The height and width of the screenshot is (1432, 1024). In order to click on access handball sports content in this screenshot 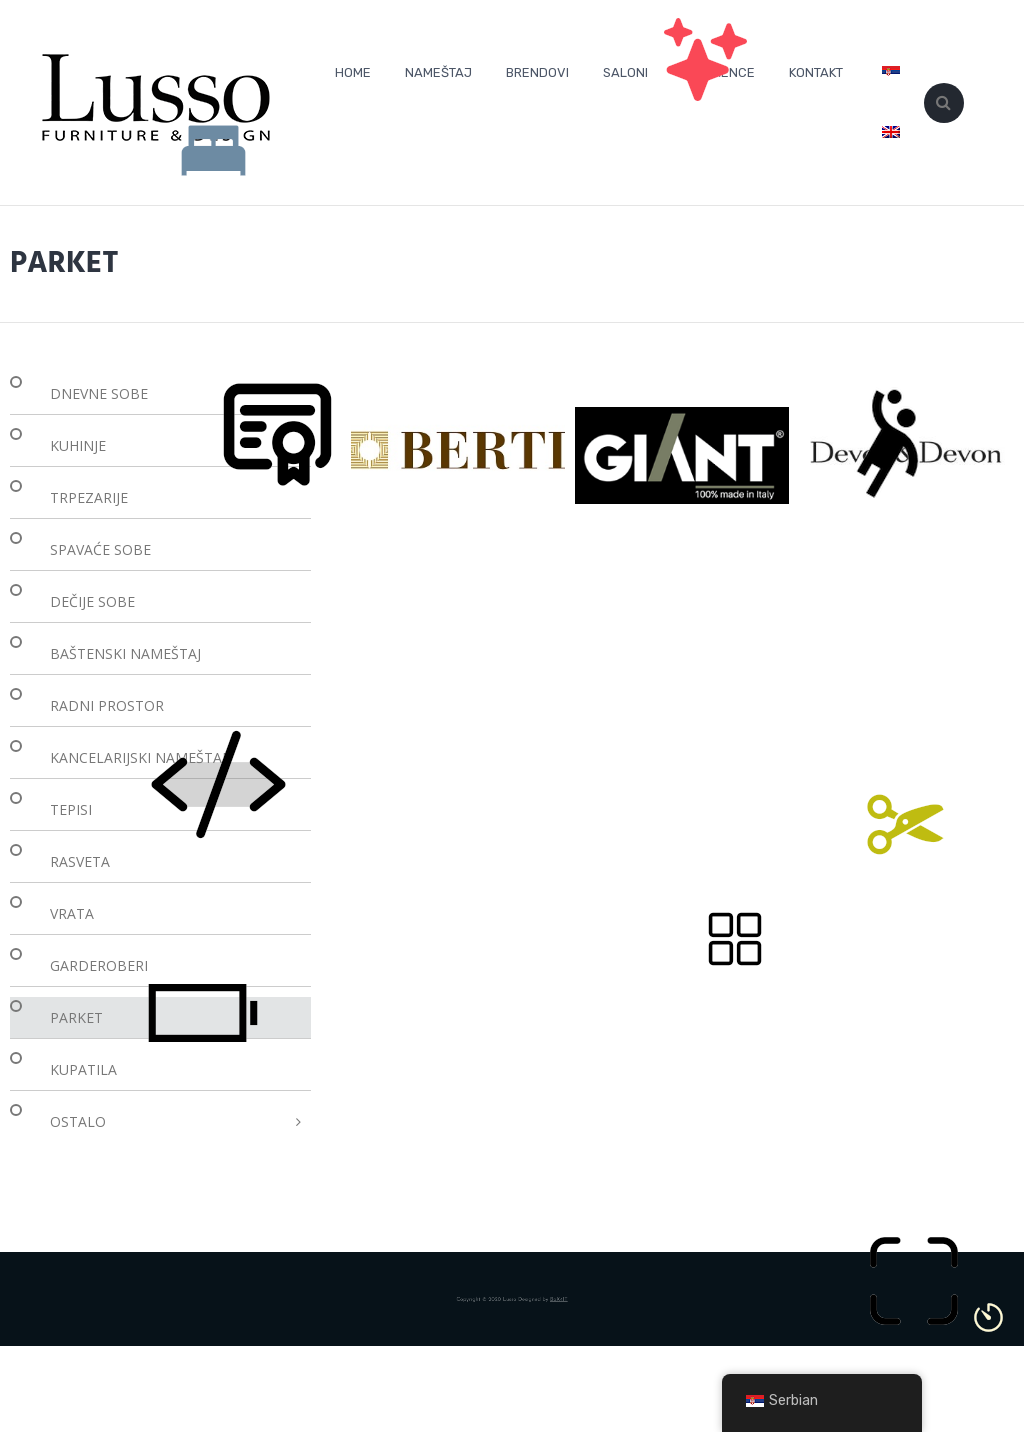, I will do `click(887, 441)`.